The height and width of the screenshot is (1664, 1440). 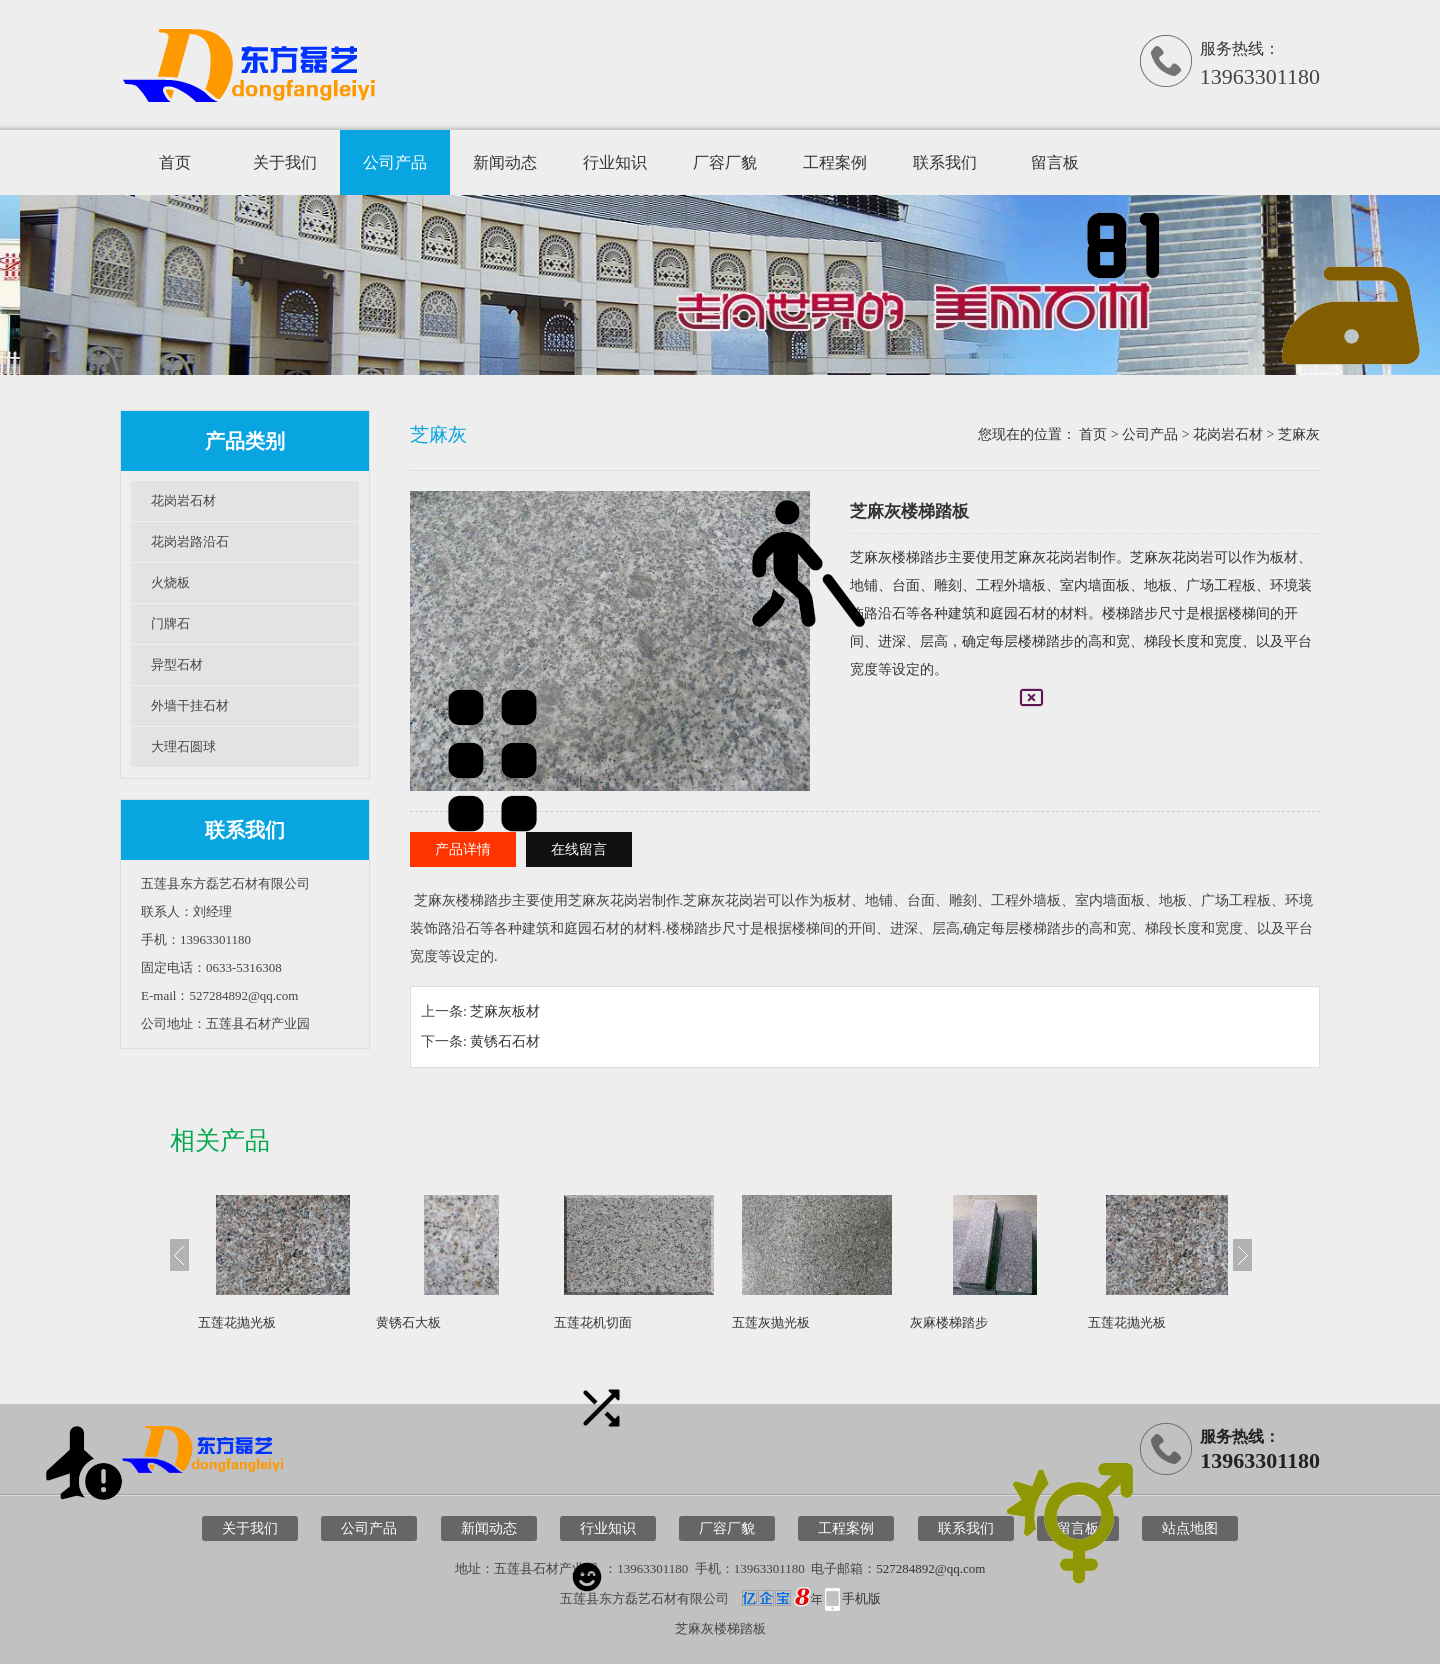 I want to click on insert a winking emoji or emoticon, so click(x=587, y=1577).